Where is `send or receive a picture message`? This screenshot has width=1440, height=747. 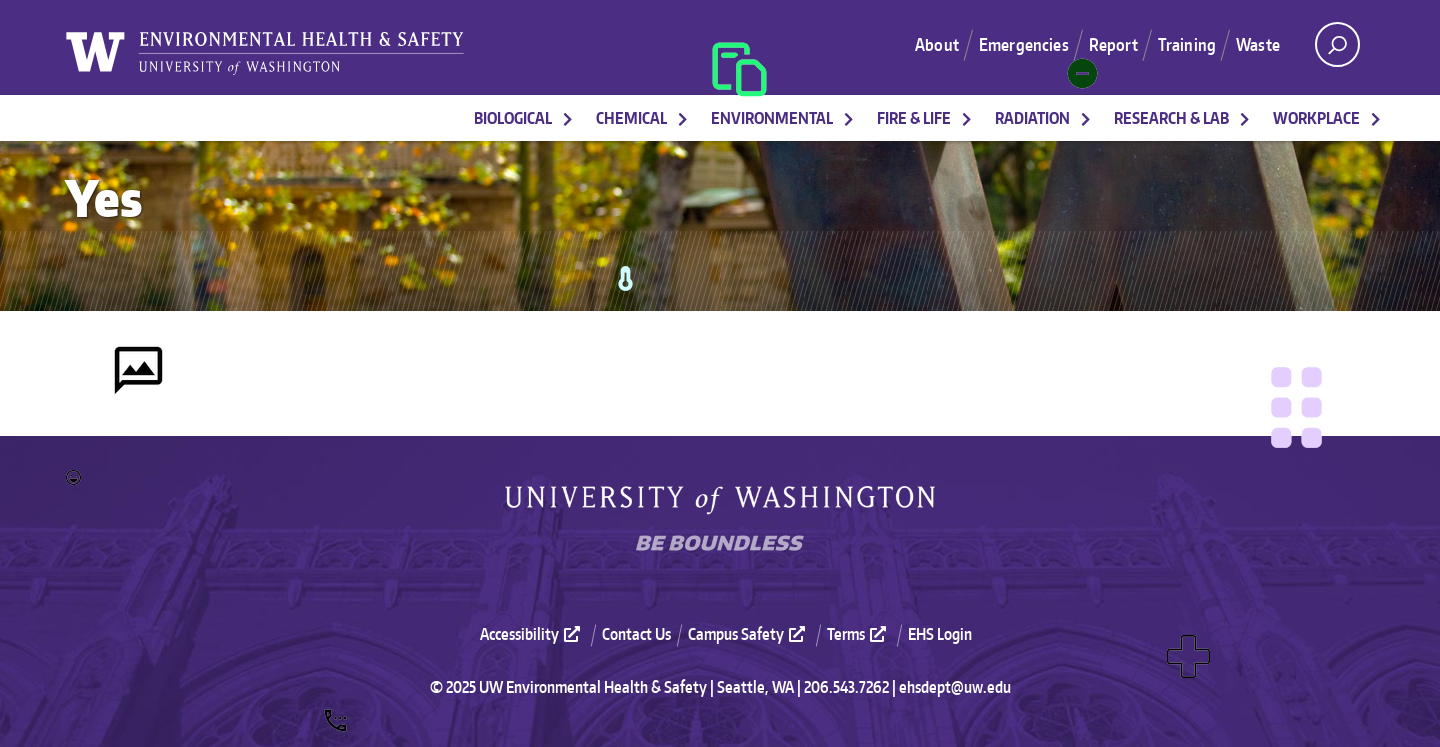
send or receive a picture message is located at coordinates (138, 370).